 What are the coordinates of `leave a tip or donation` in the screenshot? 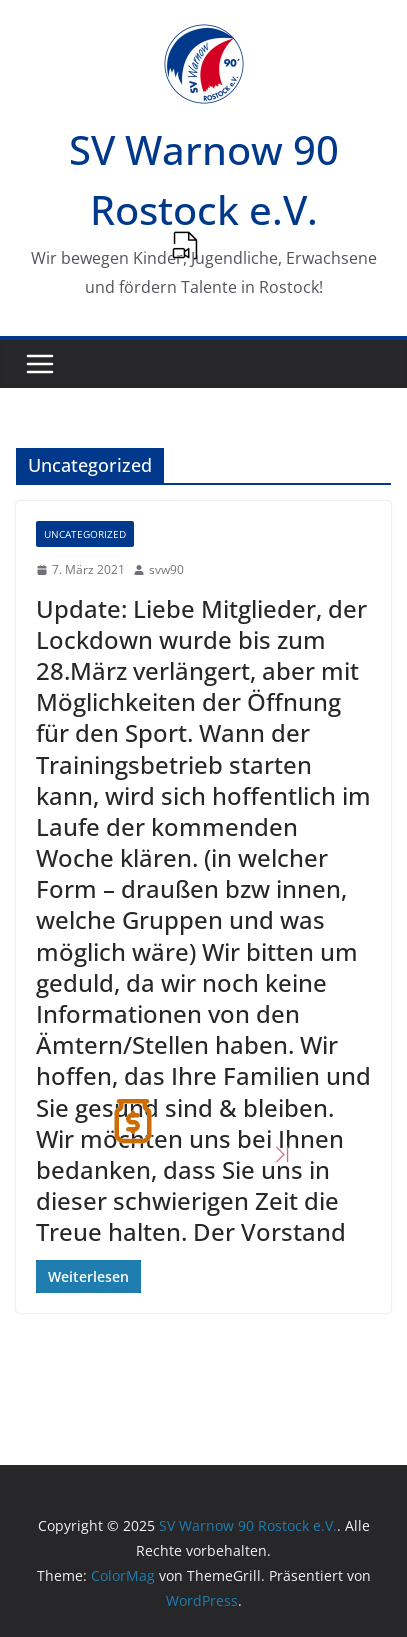 It's located at (133, 1120).